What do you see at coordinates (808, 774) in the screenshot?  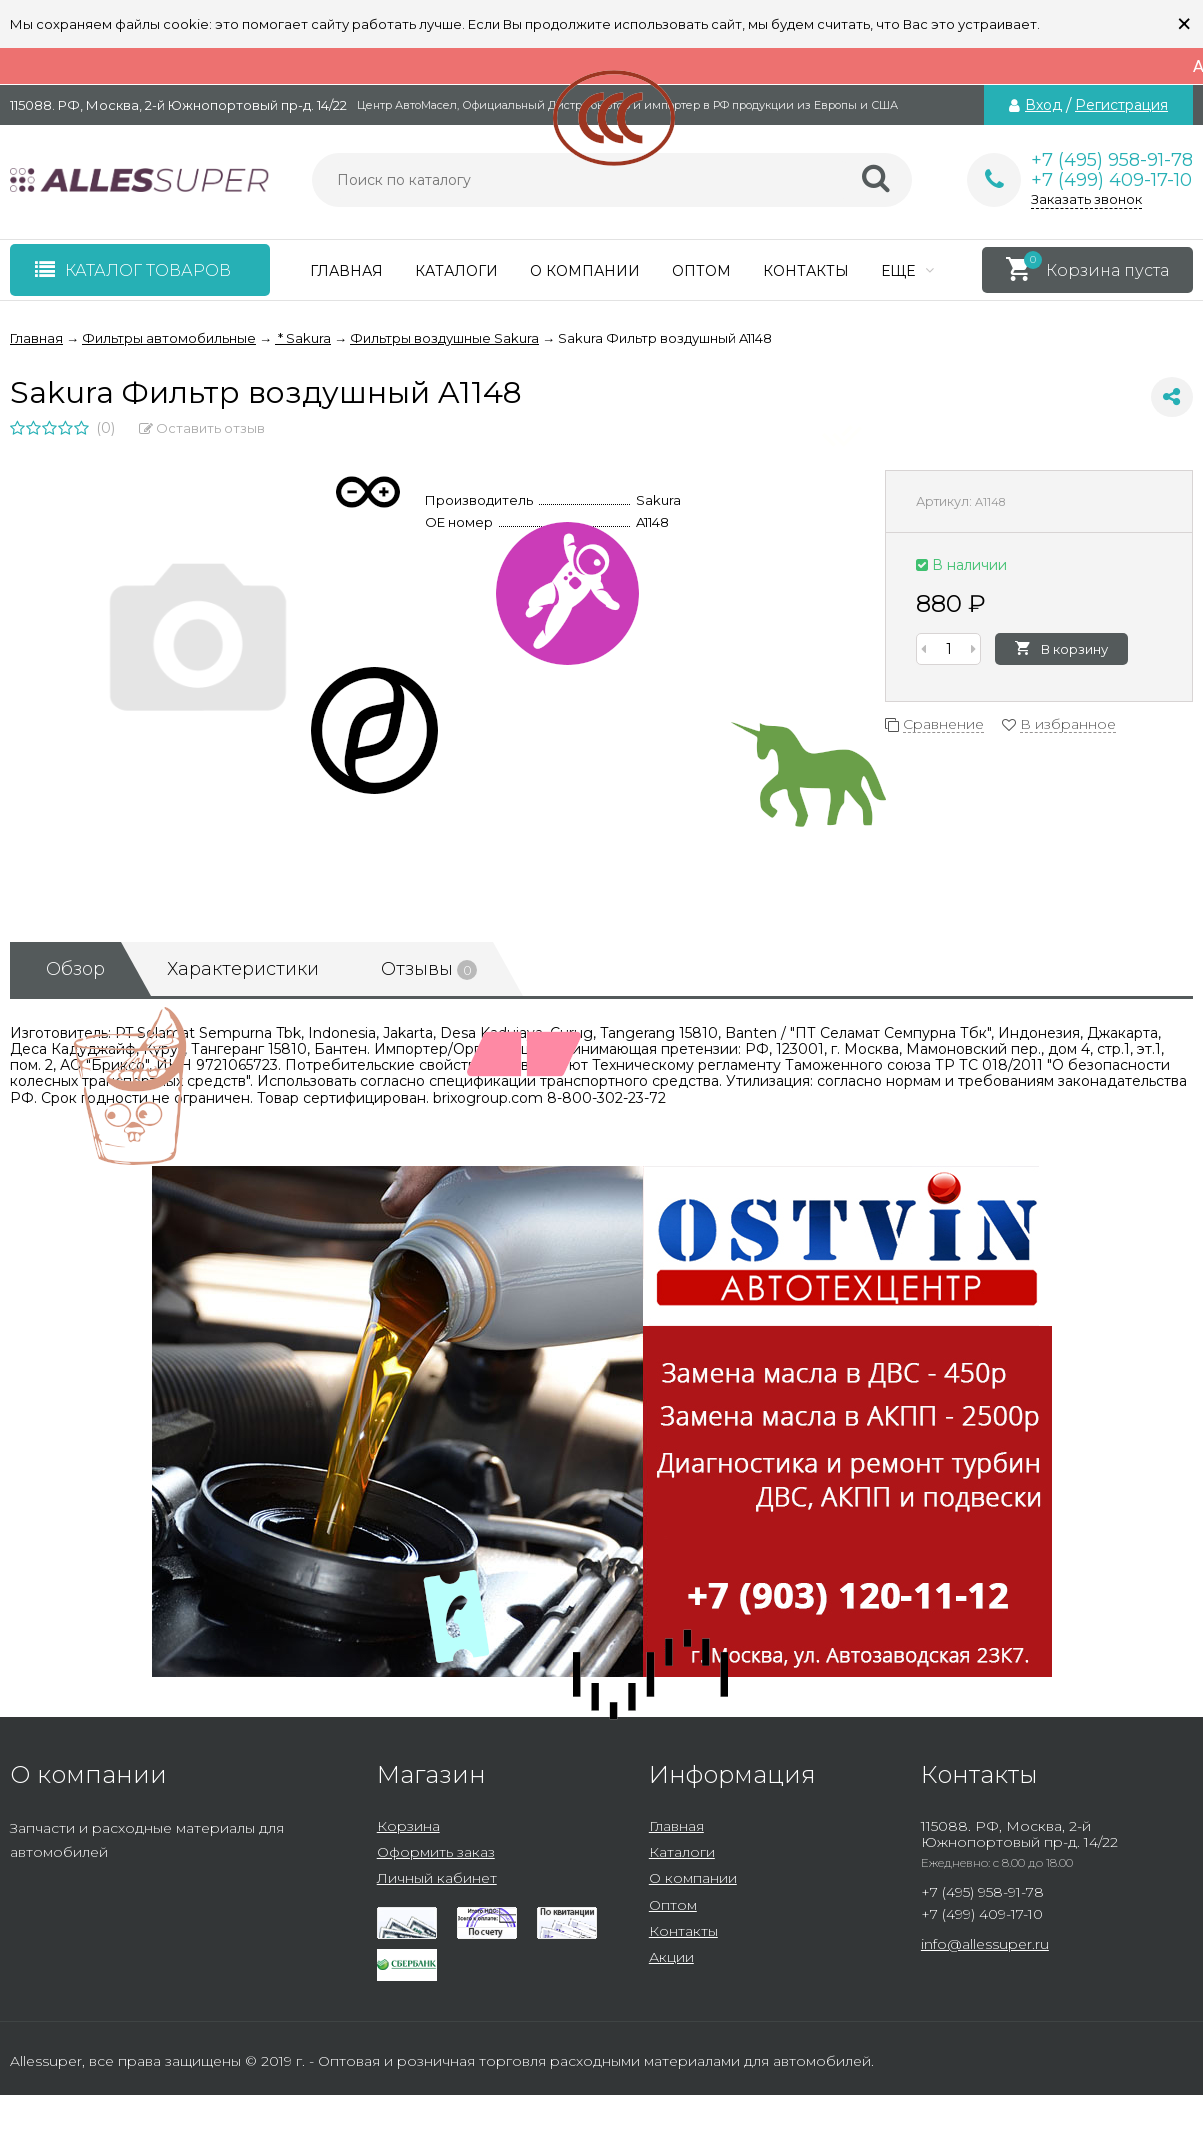 I see `gunicorn python WSGI server branding` at bounding box center [808, 774].